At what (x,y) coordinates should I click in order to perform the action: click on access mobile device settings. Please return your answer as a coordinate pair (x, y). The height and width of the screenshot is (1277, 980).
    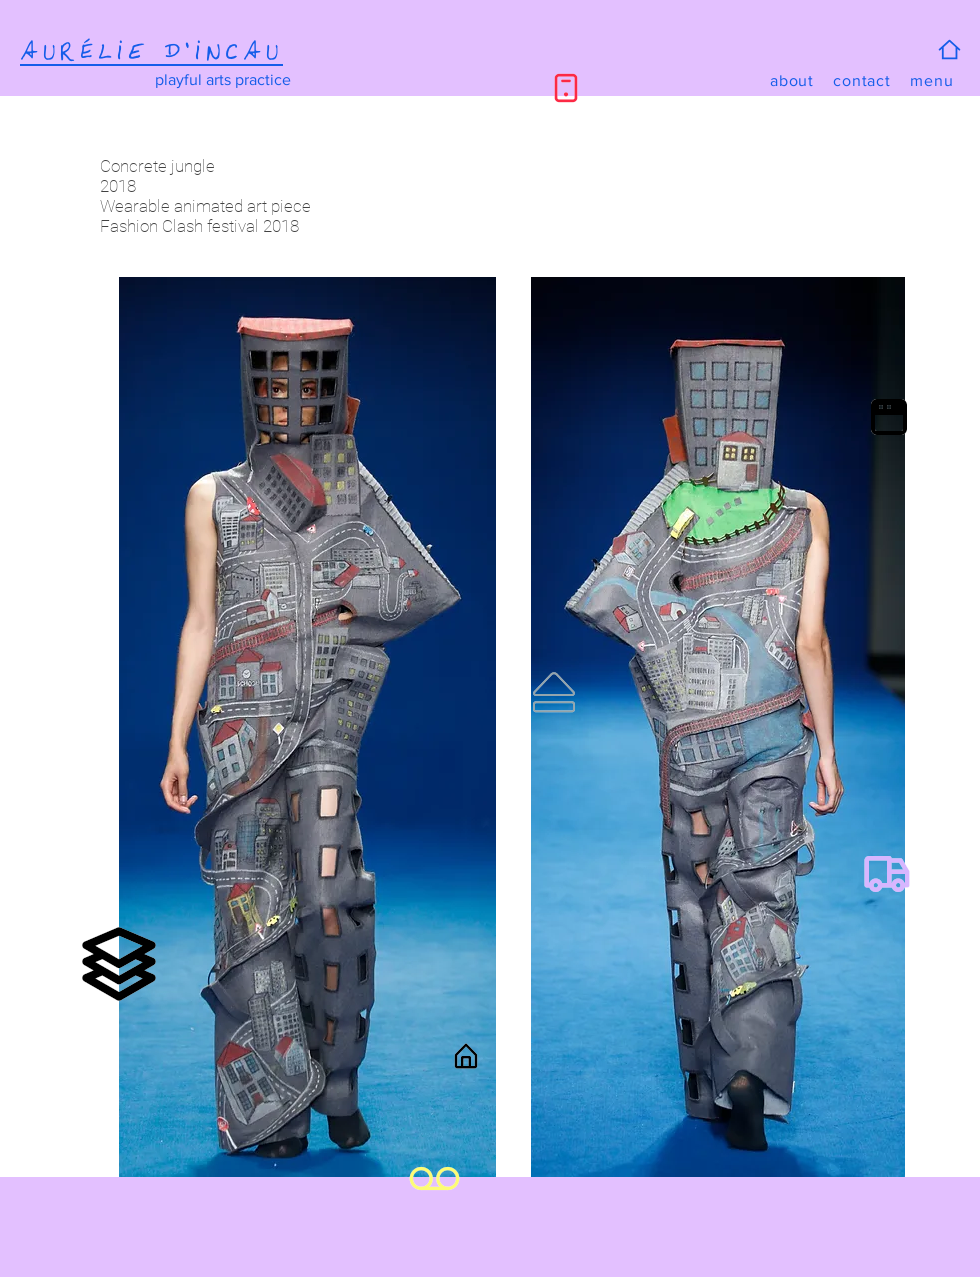
    Looking at the image, I should click on (566, 88).